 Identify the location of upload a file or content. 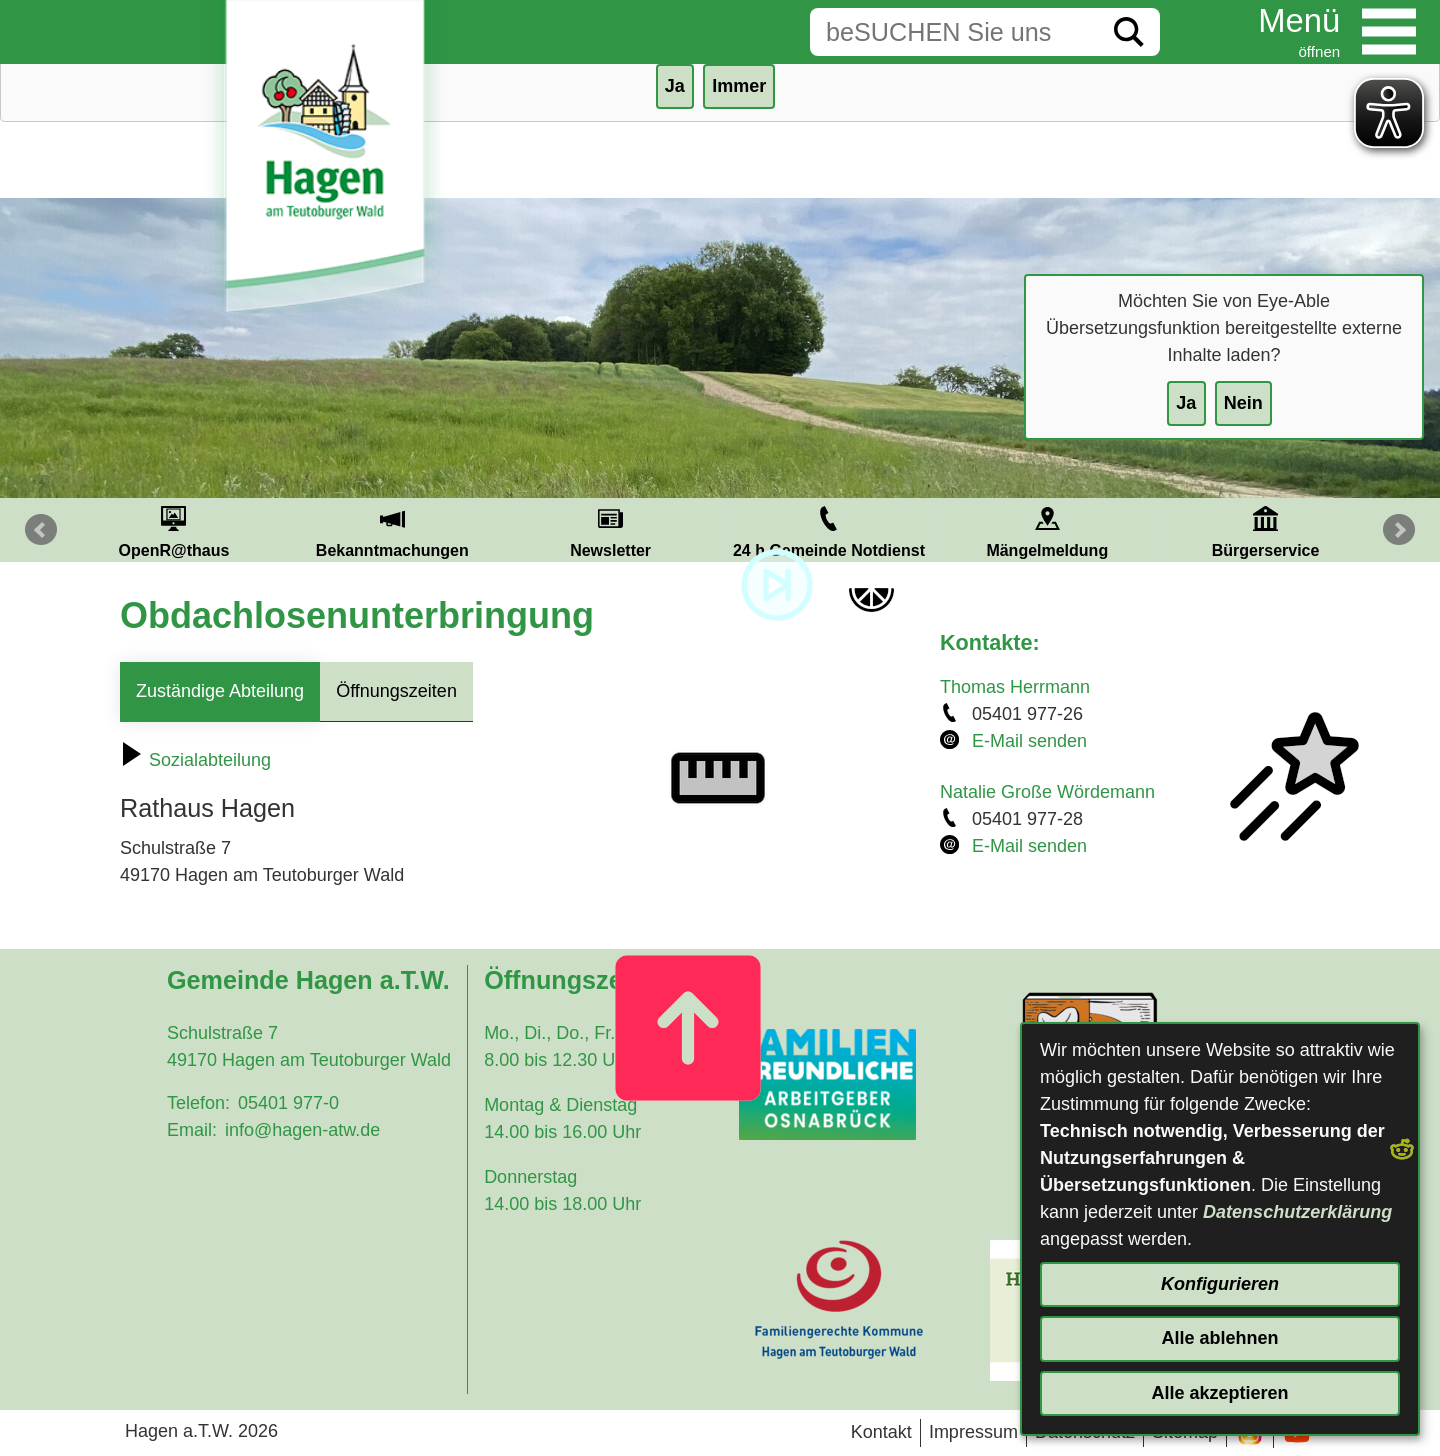
(688, 1028).